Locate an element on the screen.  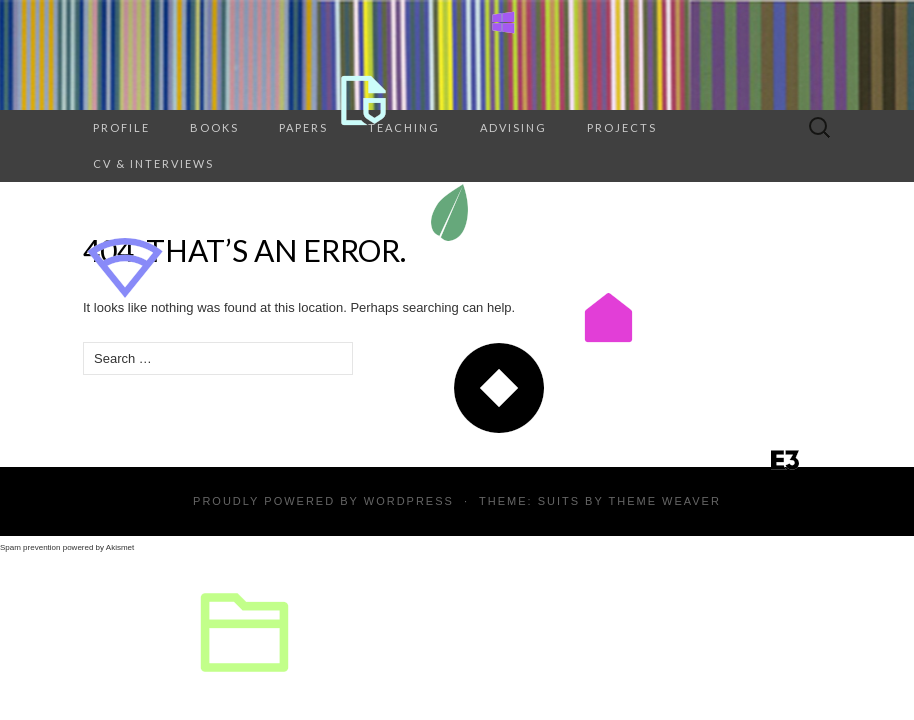
open folder to view files is located at coordinates (244, 632).